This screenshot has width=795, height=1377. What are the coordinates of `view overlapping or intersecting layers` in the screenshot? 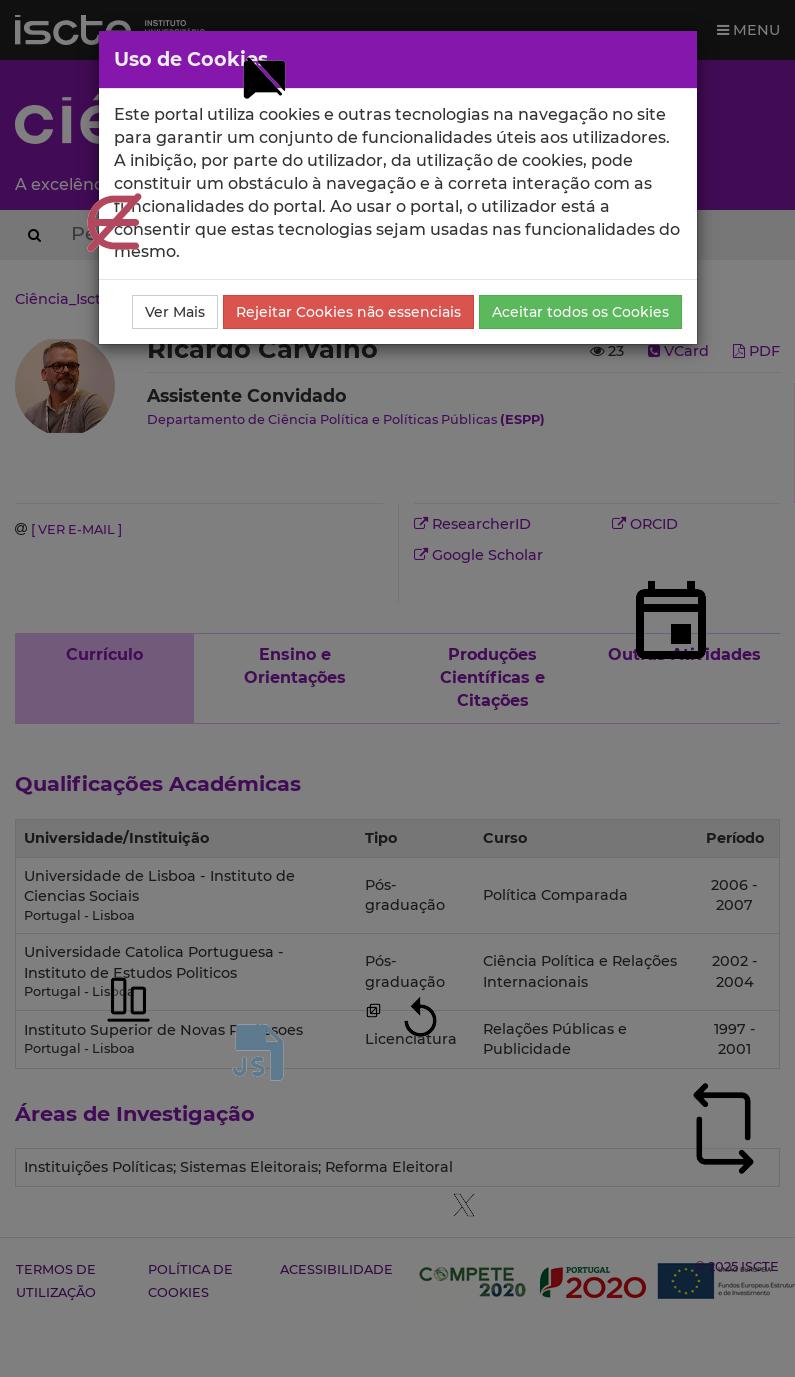 It's located at (373, 1010).